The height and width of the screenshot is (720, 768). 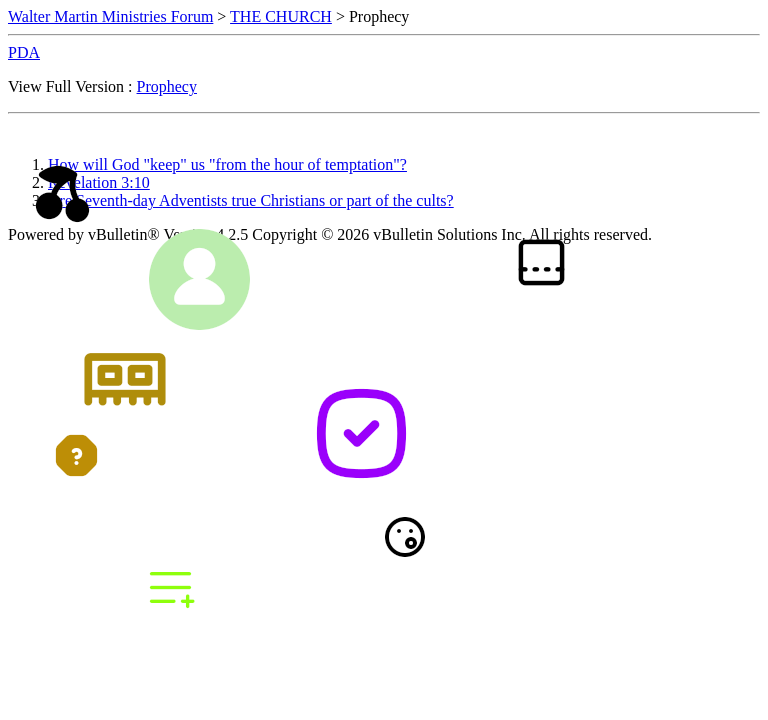 What do you see at coordinates (62, 192) in the screenshot?
I see `indicates fruit or food category` at bounding box center [62, 192].